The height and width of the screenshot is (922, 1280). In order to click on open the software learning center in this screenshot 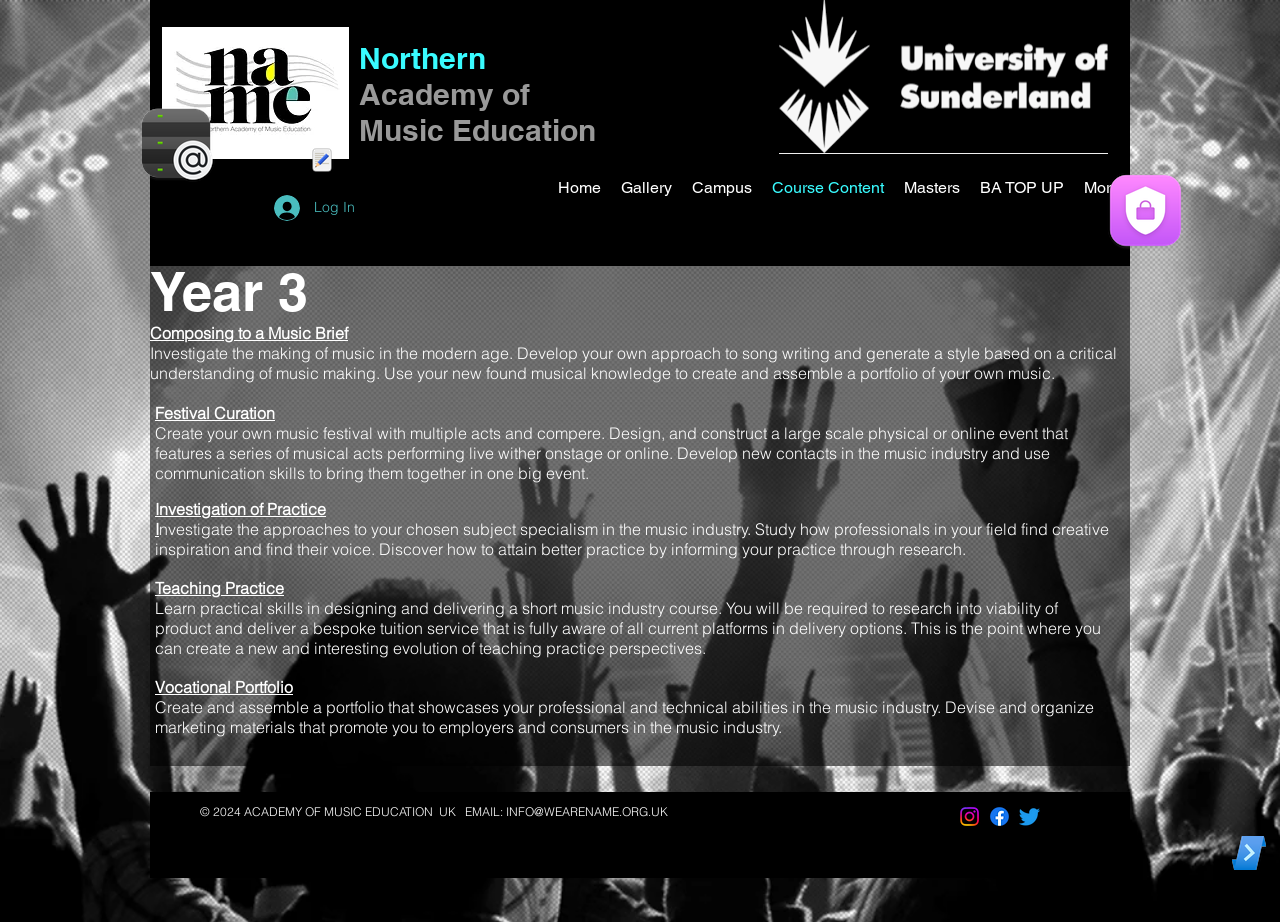, I will do `click(322, 160)`.